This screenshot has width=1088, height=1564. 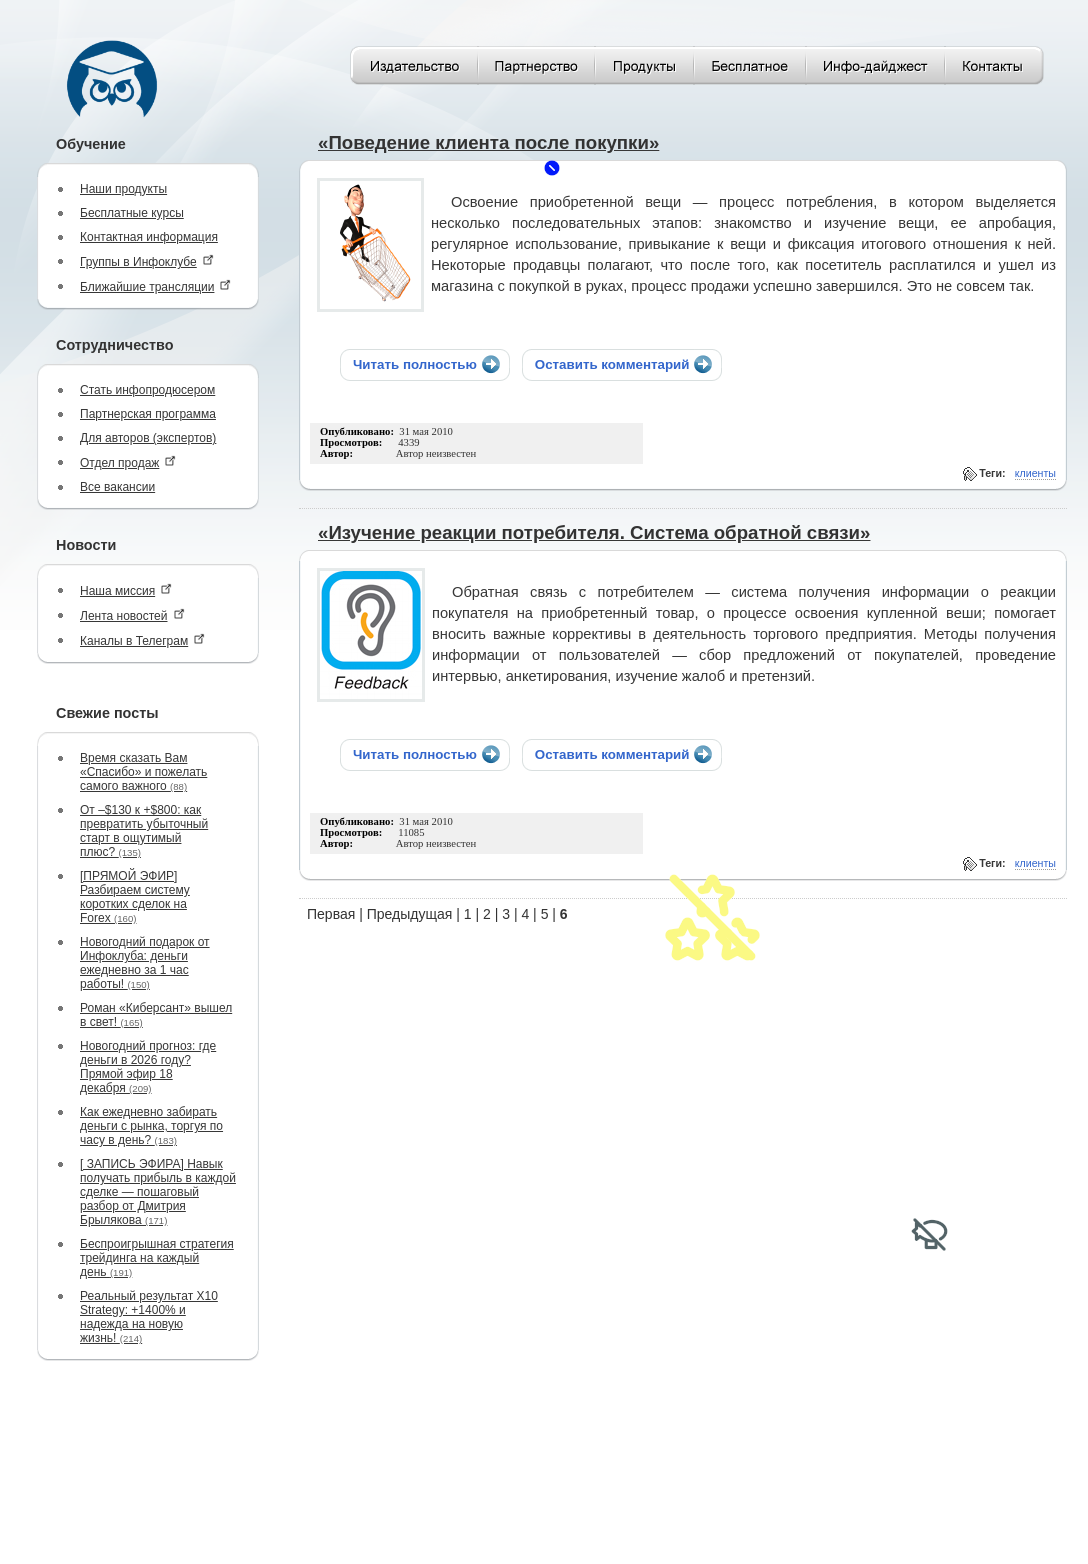 I want to click on disable airship or blimp tracking, so click(x=929, y=1234).